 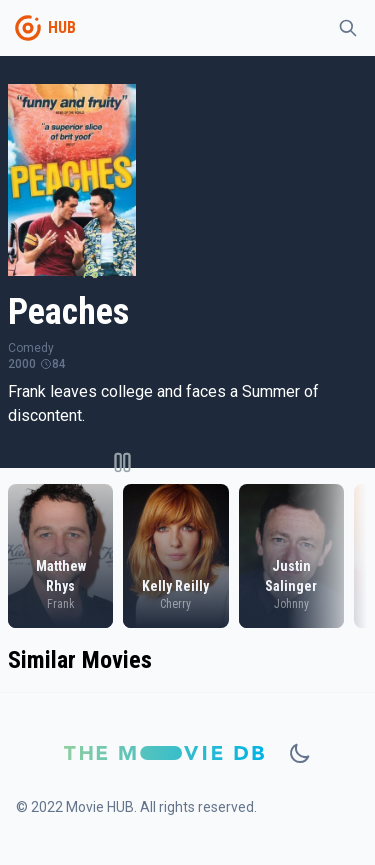 I want to click on access user account settings, so click(x=91, y=271).